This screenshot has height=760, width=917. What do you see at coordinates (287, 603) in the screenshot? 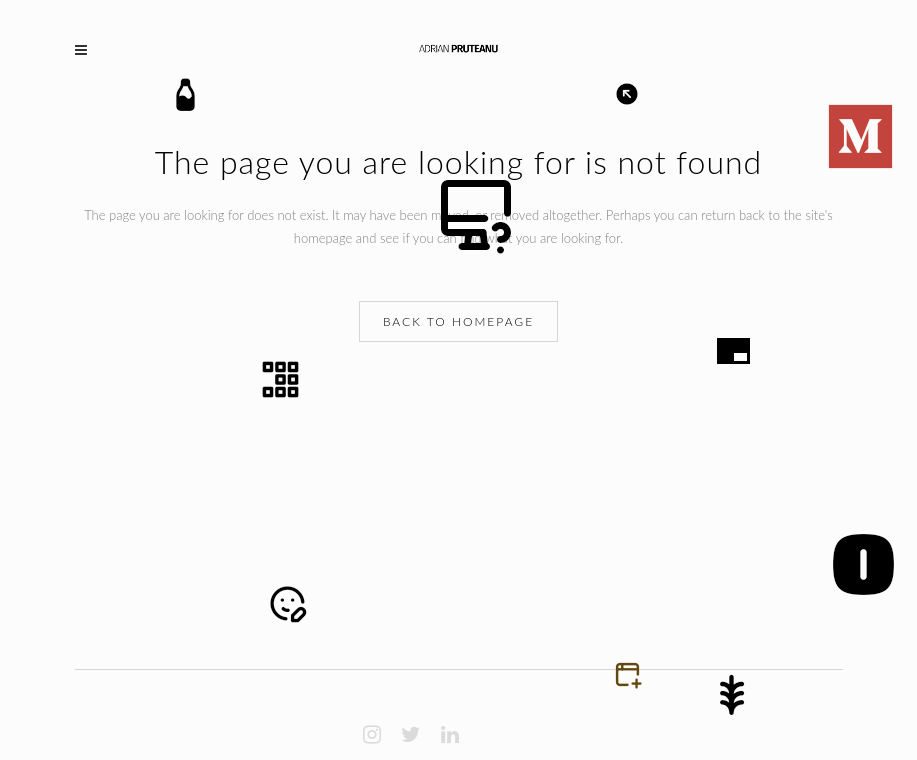
I see `edit your mood or status` at bounding box center [287, 603].